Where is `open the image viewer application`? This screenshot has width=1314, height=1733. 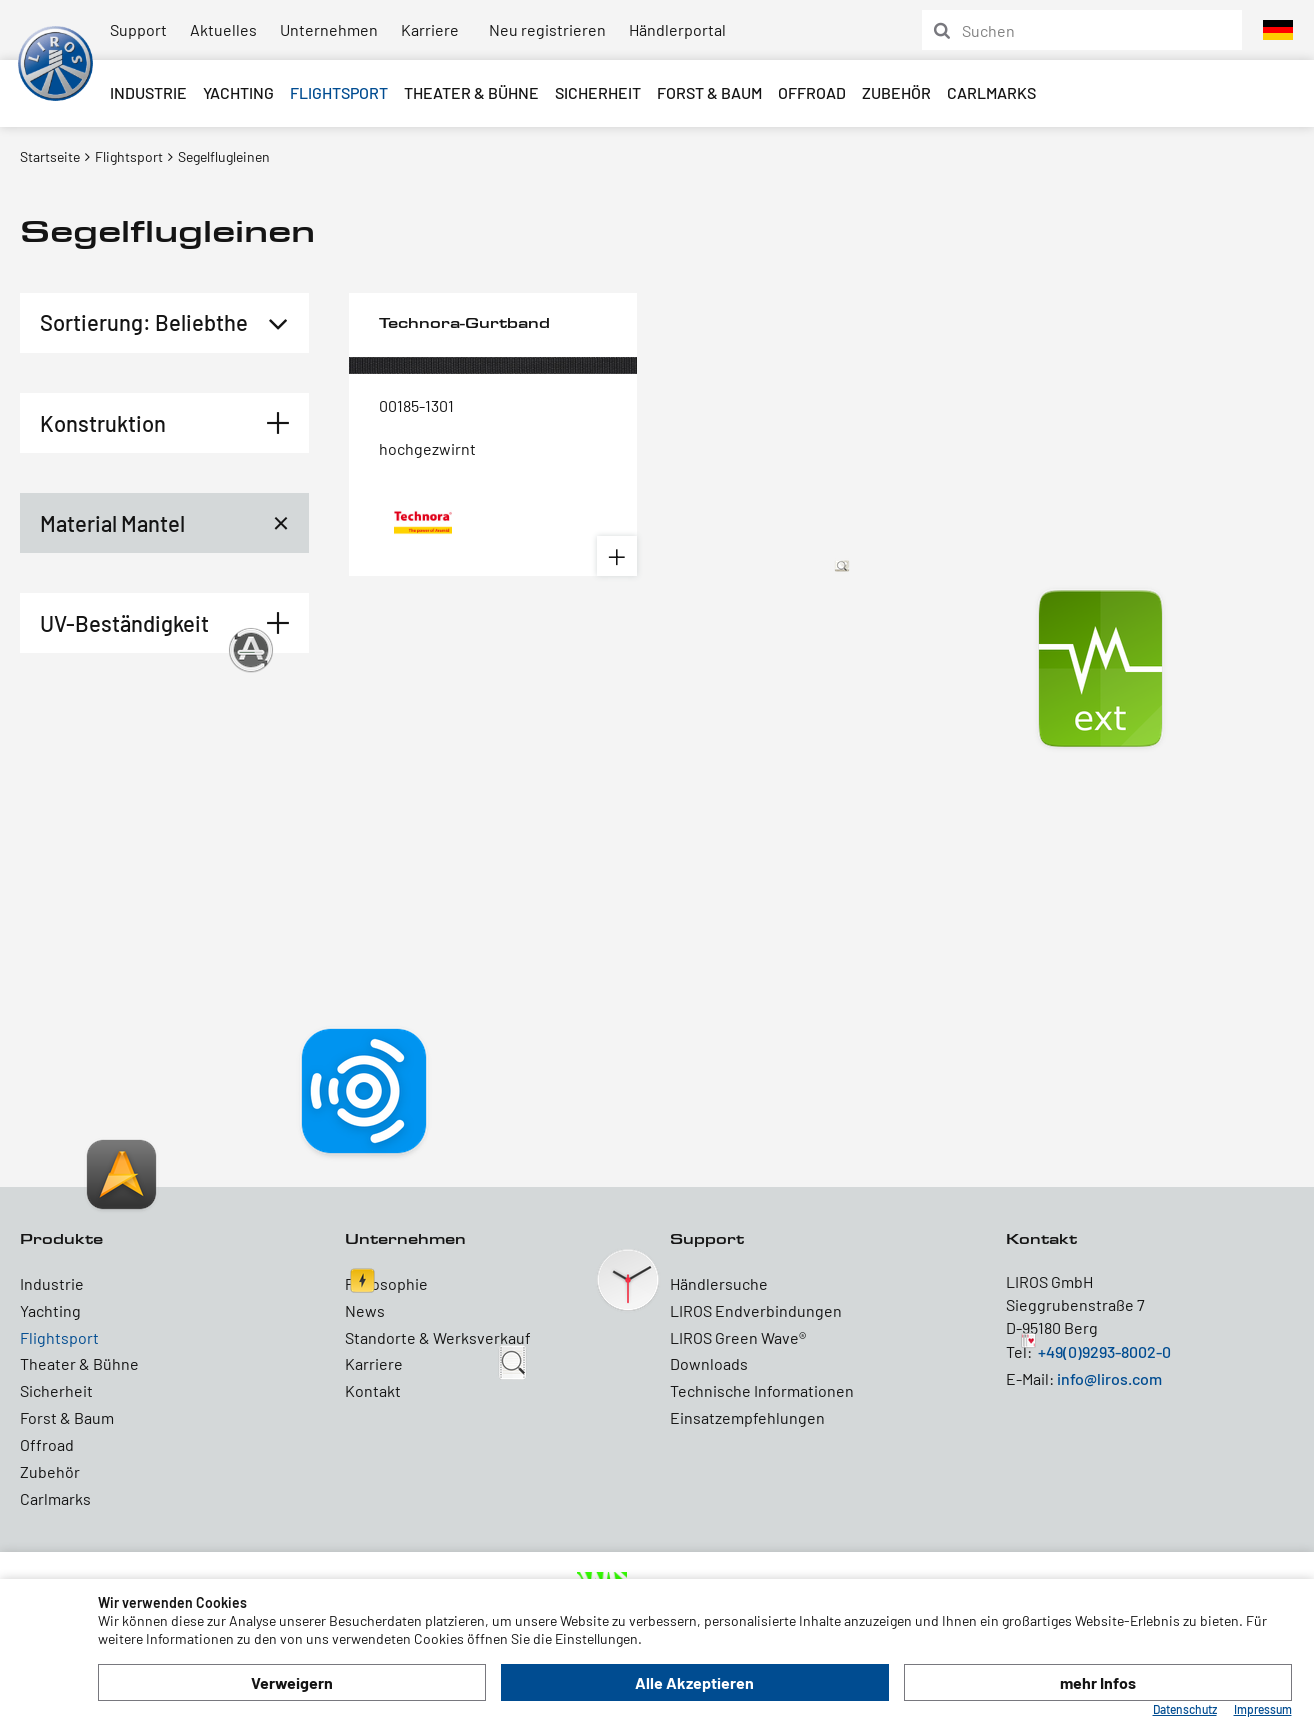
open the image viewer application is located at coordinates (842, 566).